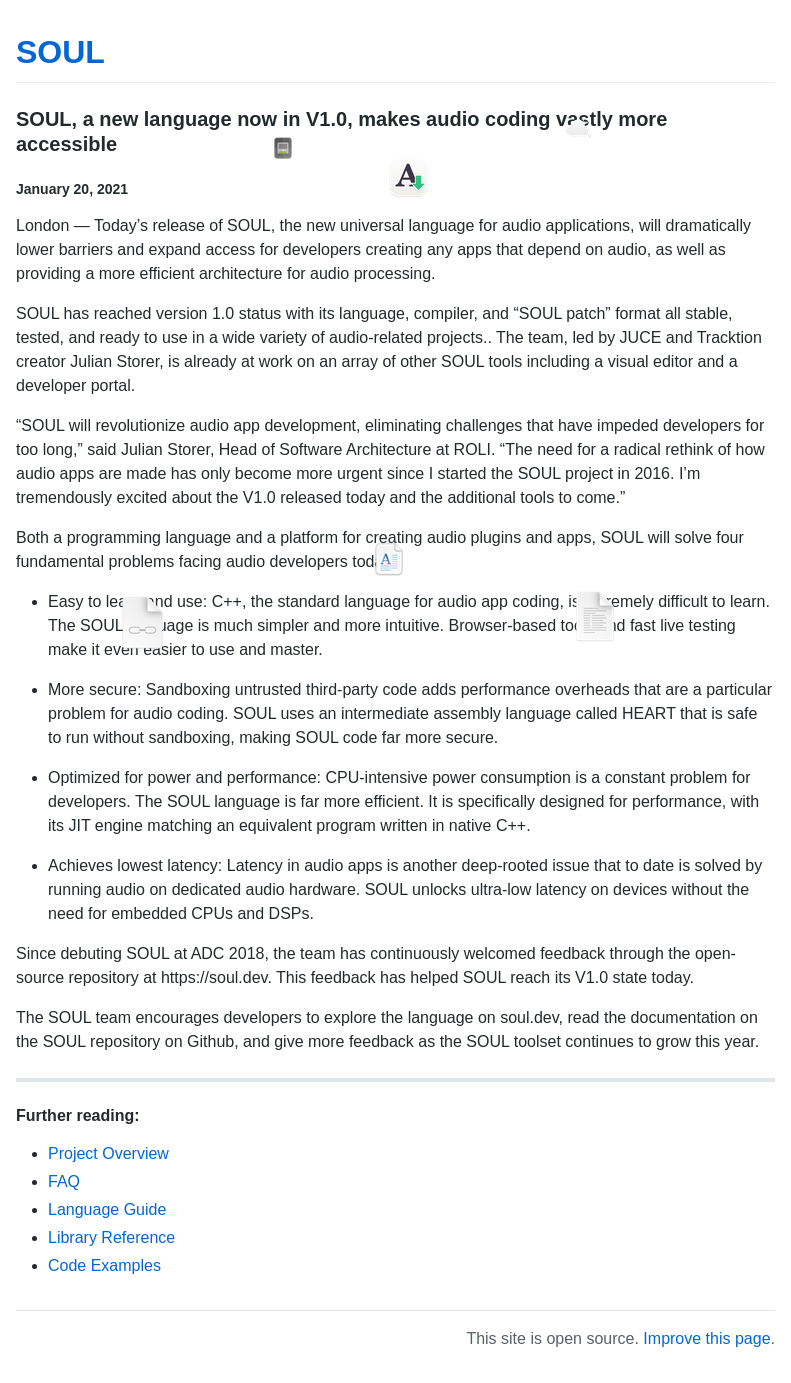  What do you see at coordinates (142, 623) in the screenshot?
I see `a windows shortcut file (.lnk)` at bounding box center [142, 623].